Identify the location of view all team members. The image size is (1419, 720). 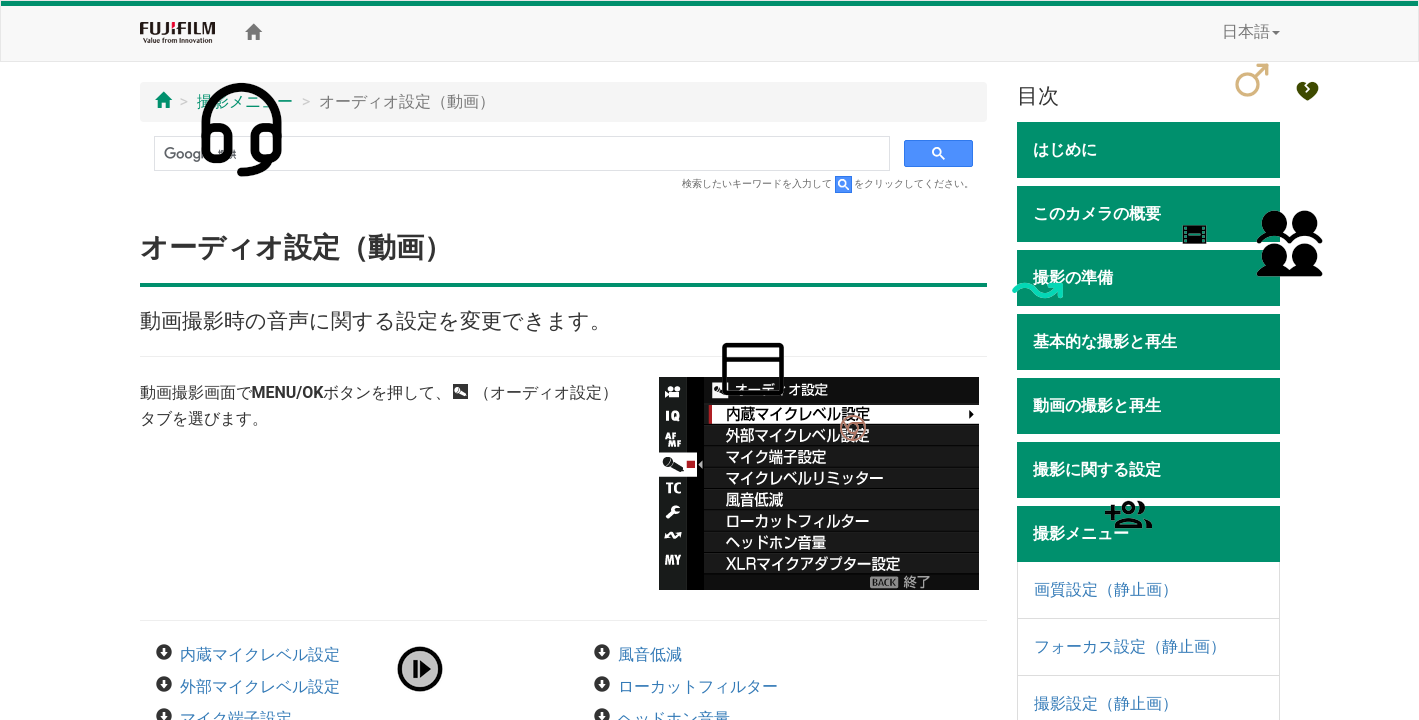
(1289, 243).